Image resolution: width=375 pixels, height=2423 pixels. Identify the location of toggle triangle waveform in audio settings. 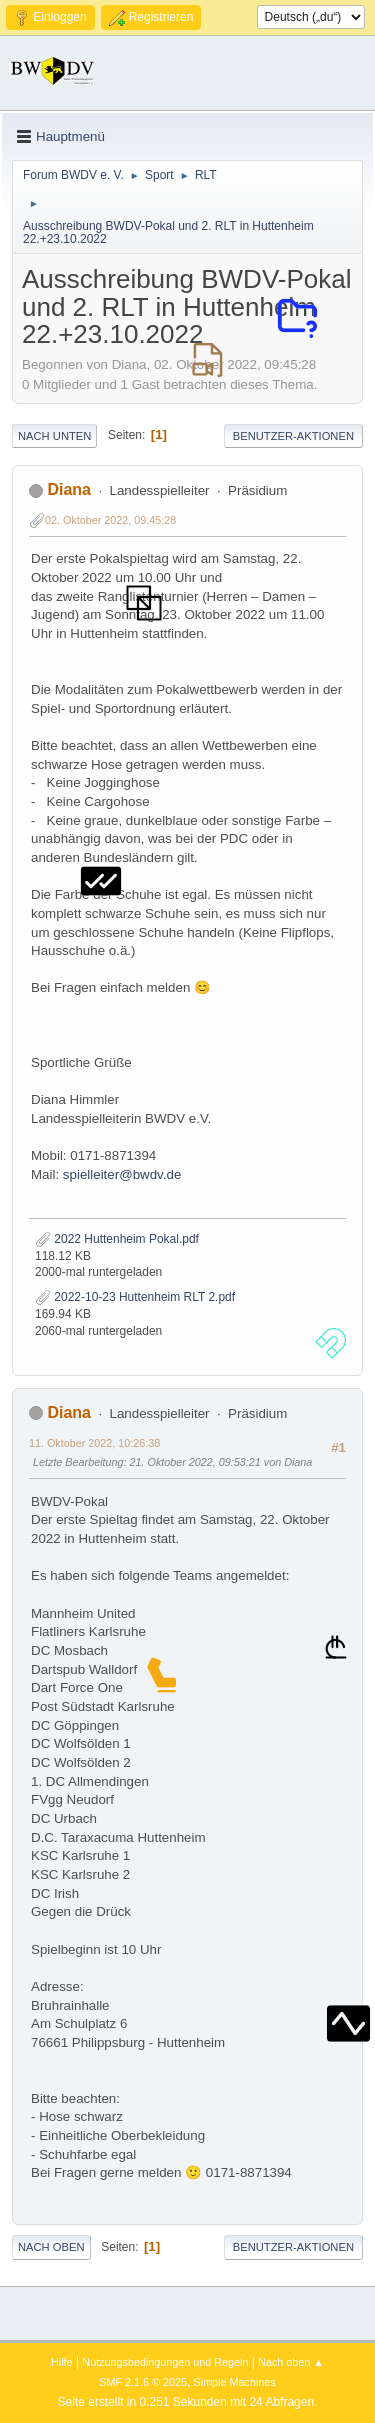
(348, 2023).